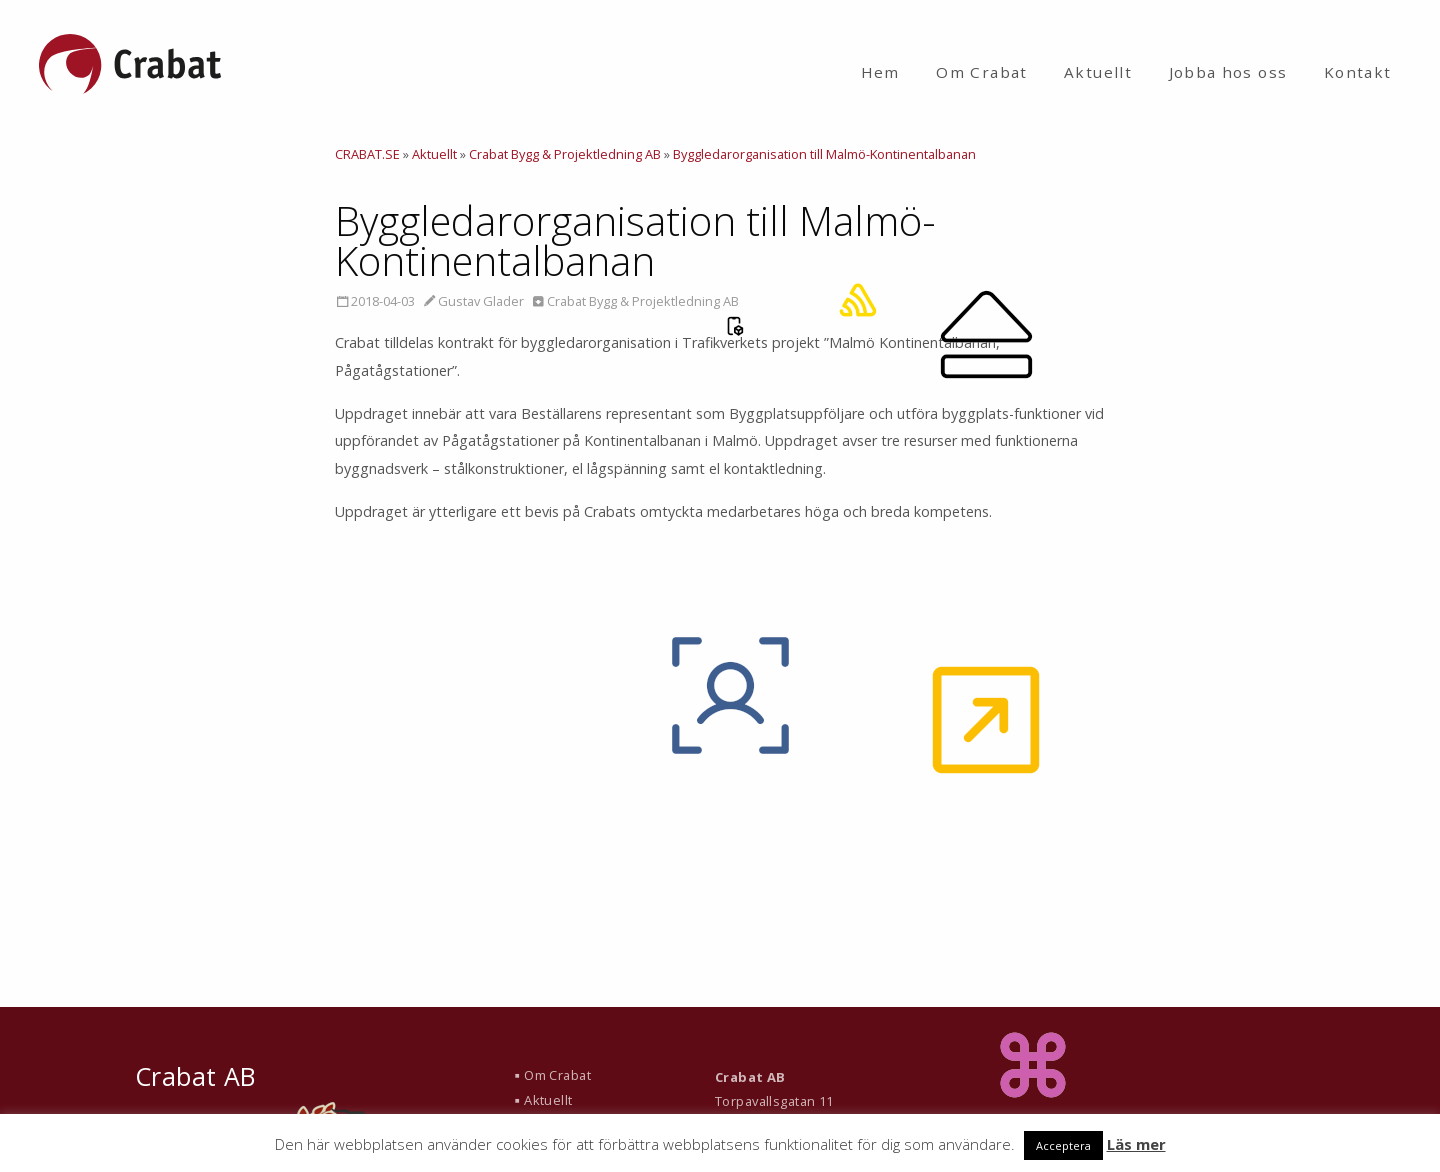  What do you see at coordinates (730, 695) in the screenshot?
I see `focus on user profile or account` at bounding box center [730, 695].